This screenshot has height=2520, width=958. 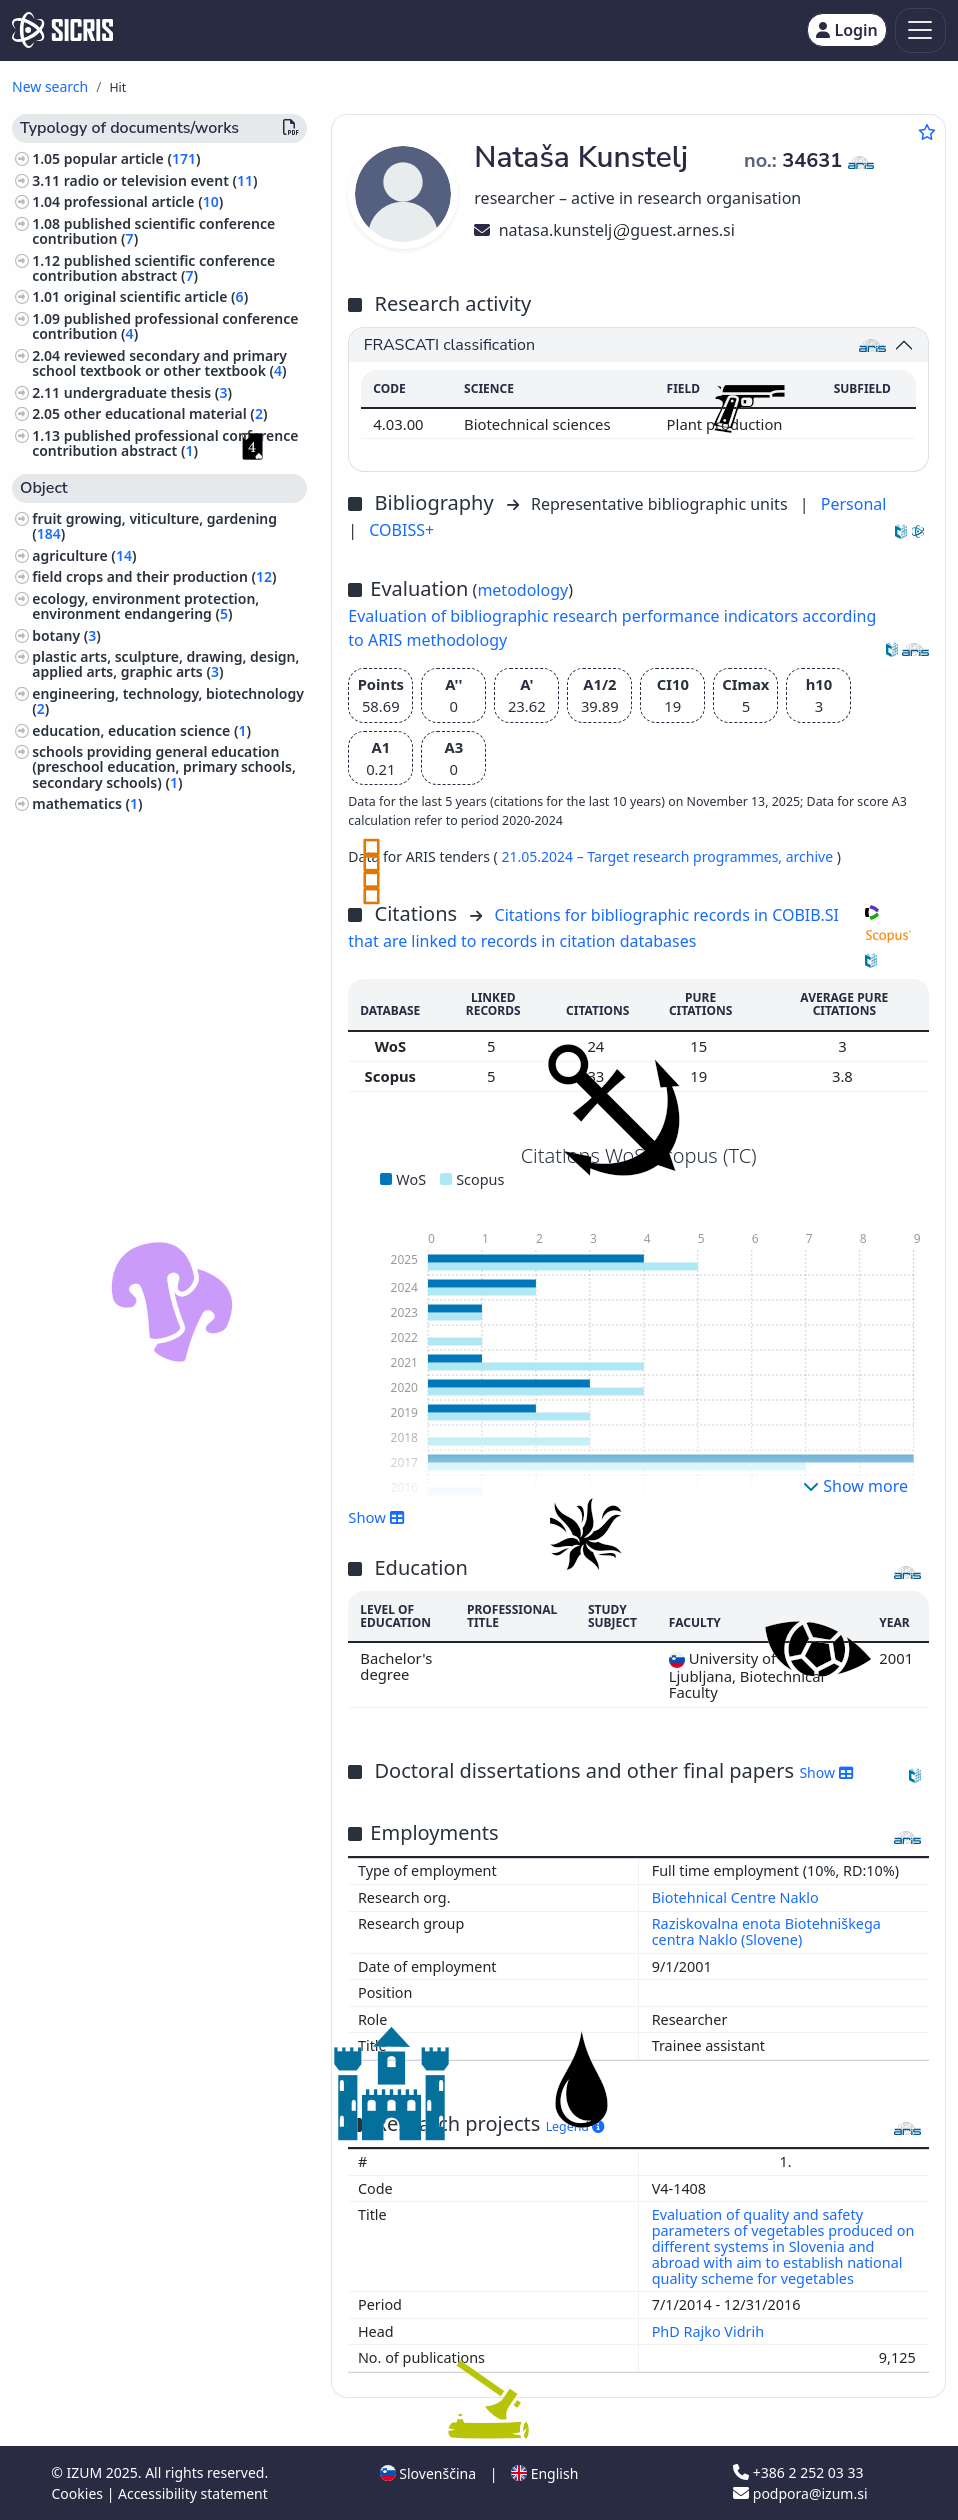 What do you see at coordinates (172, 1302) in the screenshot?
I see `select mushroom ingredient` at bounding box center [172, 1302].